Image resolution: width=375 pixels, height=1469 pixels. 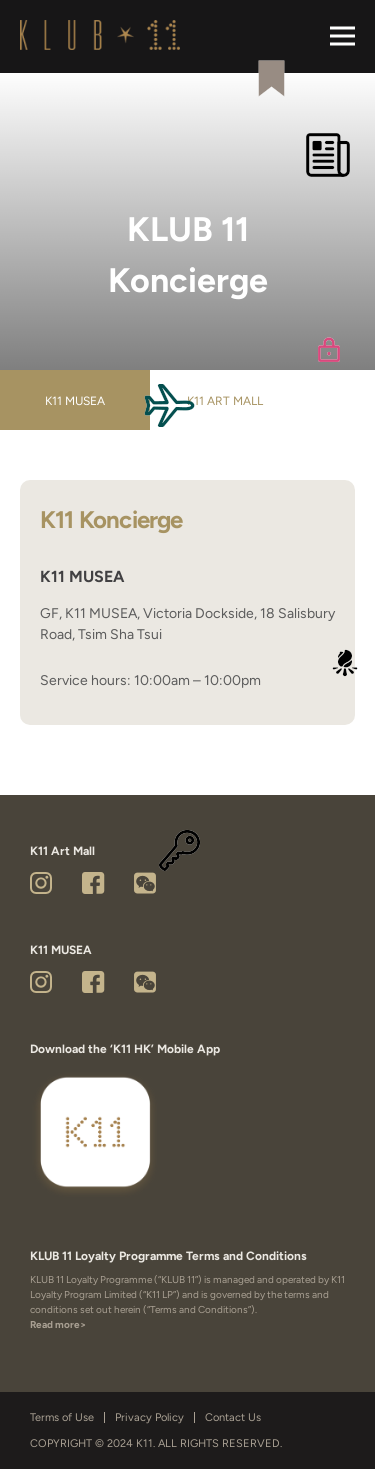 What do you see at coordinates (179, 850) in the screenshot?
I see `access security or password settings` at bounding box center [179, 850].